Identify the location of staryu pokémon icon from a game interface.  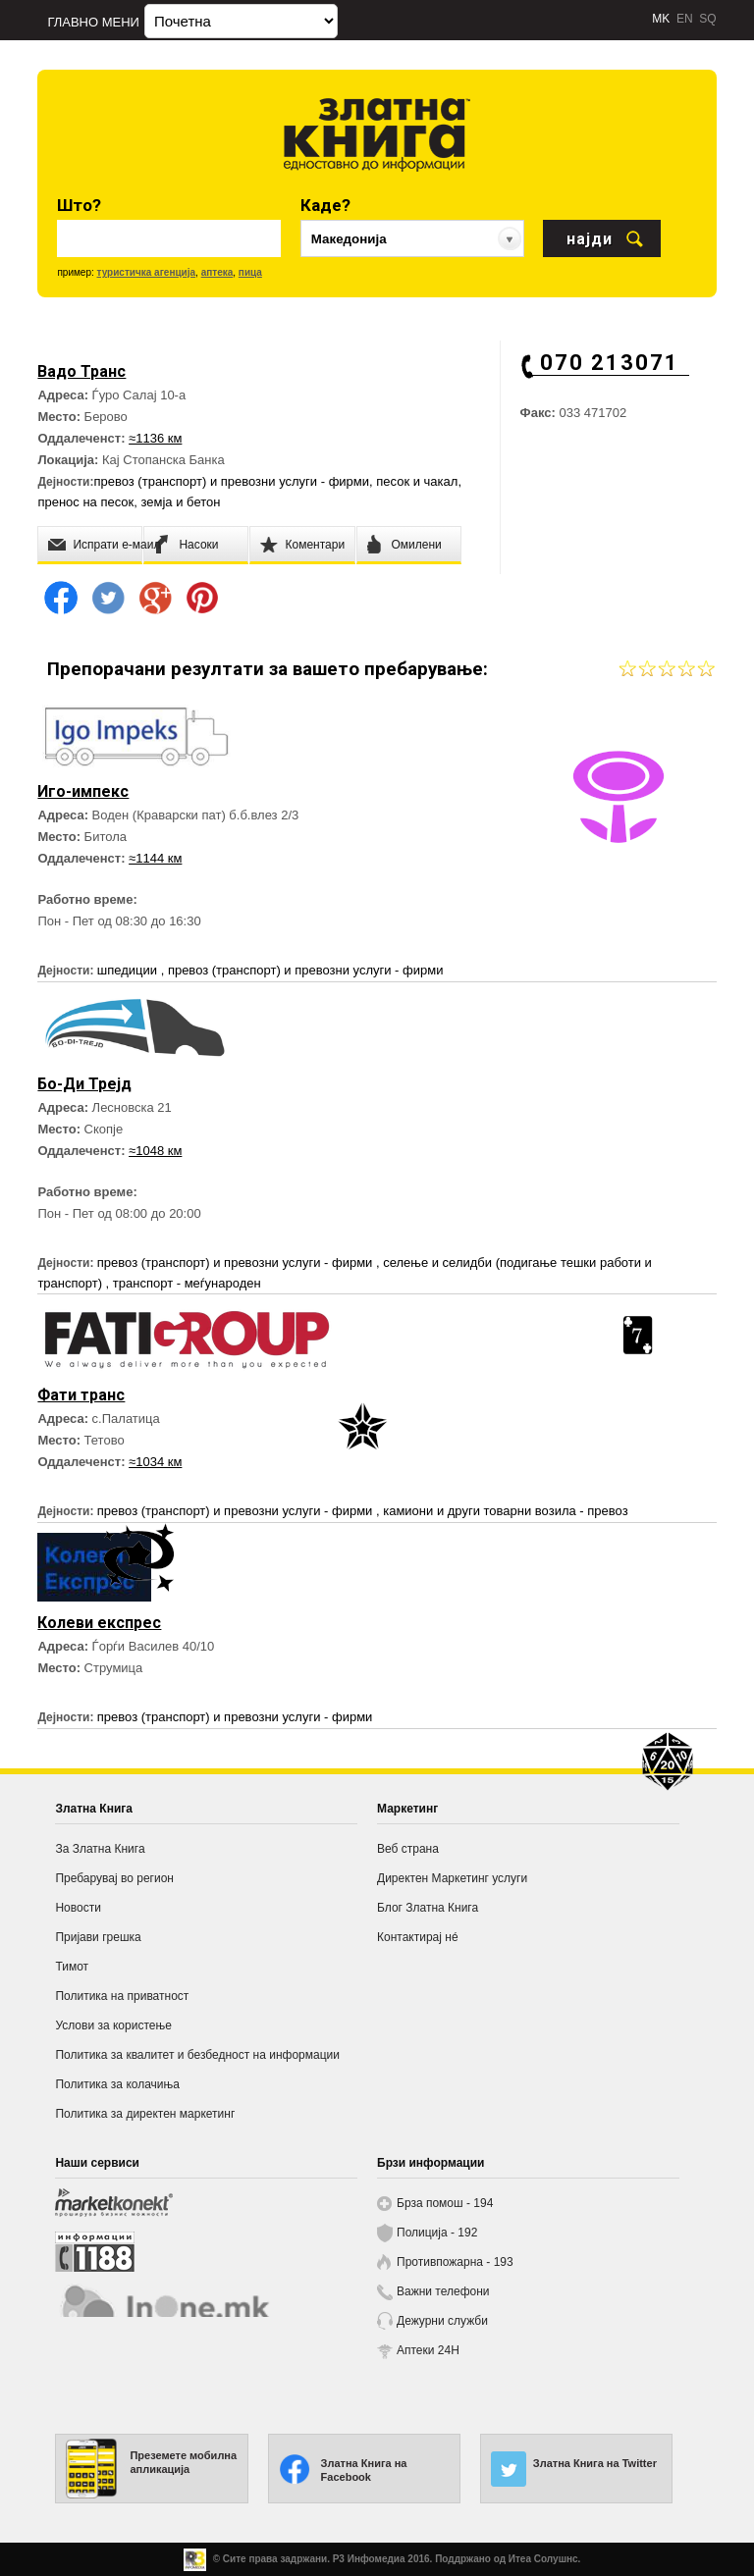
(362, 1426).